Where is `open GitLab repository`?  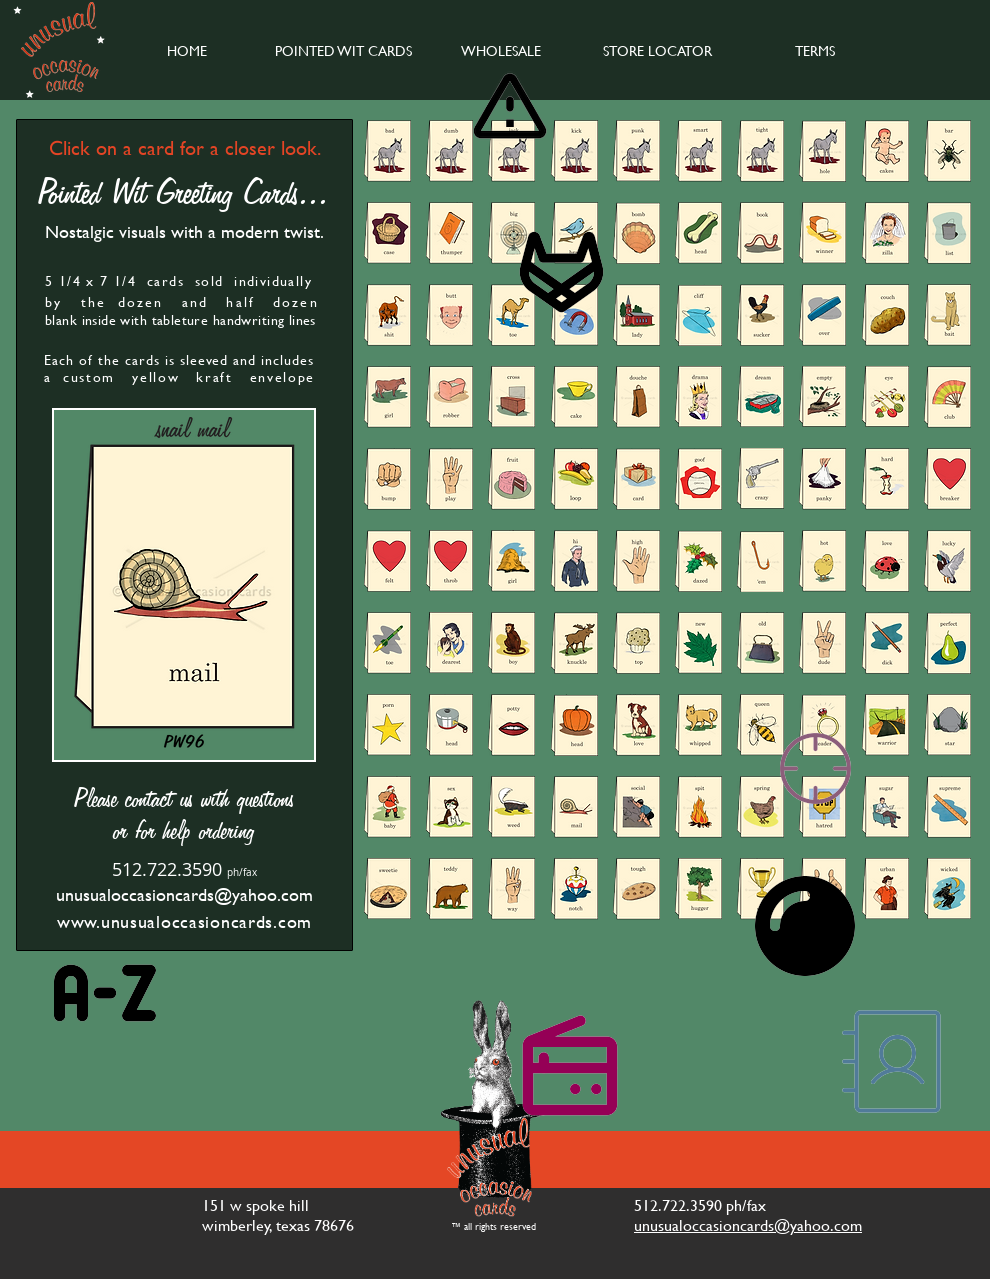
open GitLab repository is located at coordinates (561, 270).